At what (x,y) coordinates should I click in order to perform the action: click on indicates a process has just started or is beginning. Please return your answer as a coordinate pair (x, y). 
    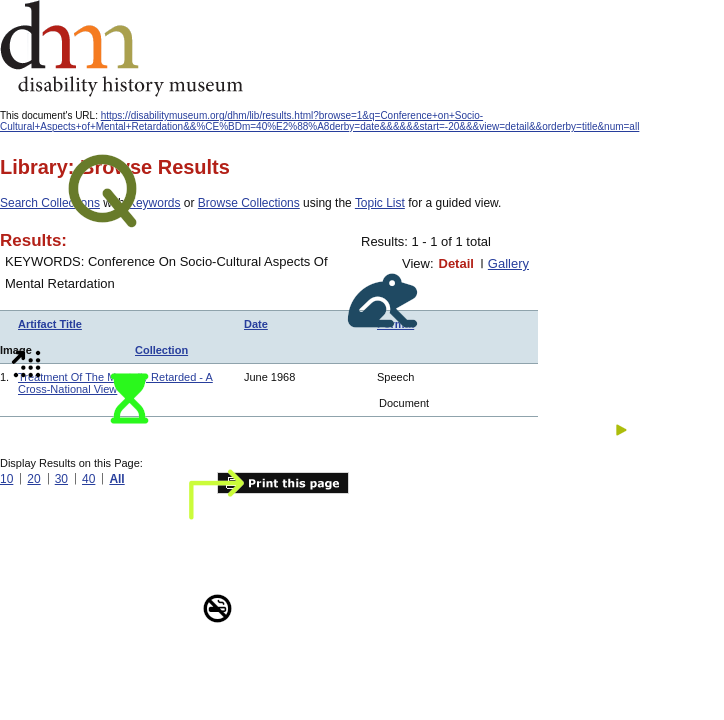
    Looking at the image, I should click on (129, 398).